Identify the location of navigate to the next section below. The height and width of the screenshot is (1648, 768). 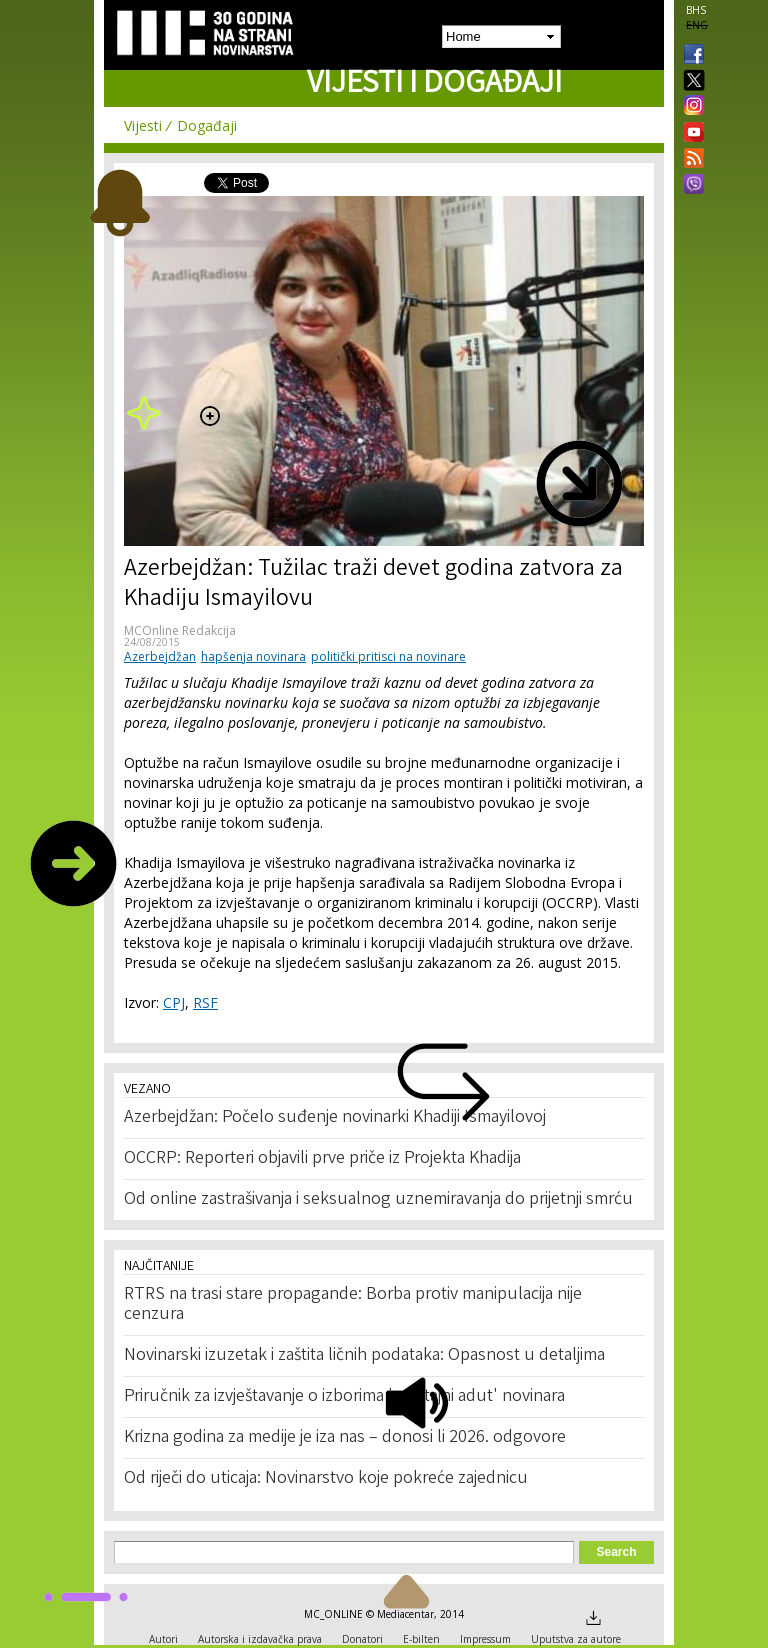
(579, 483).